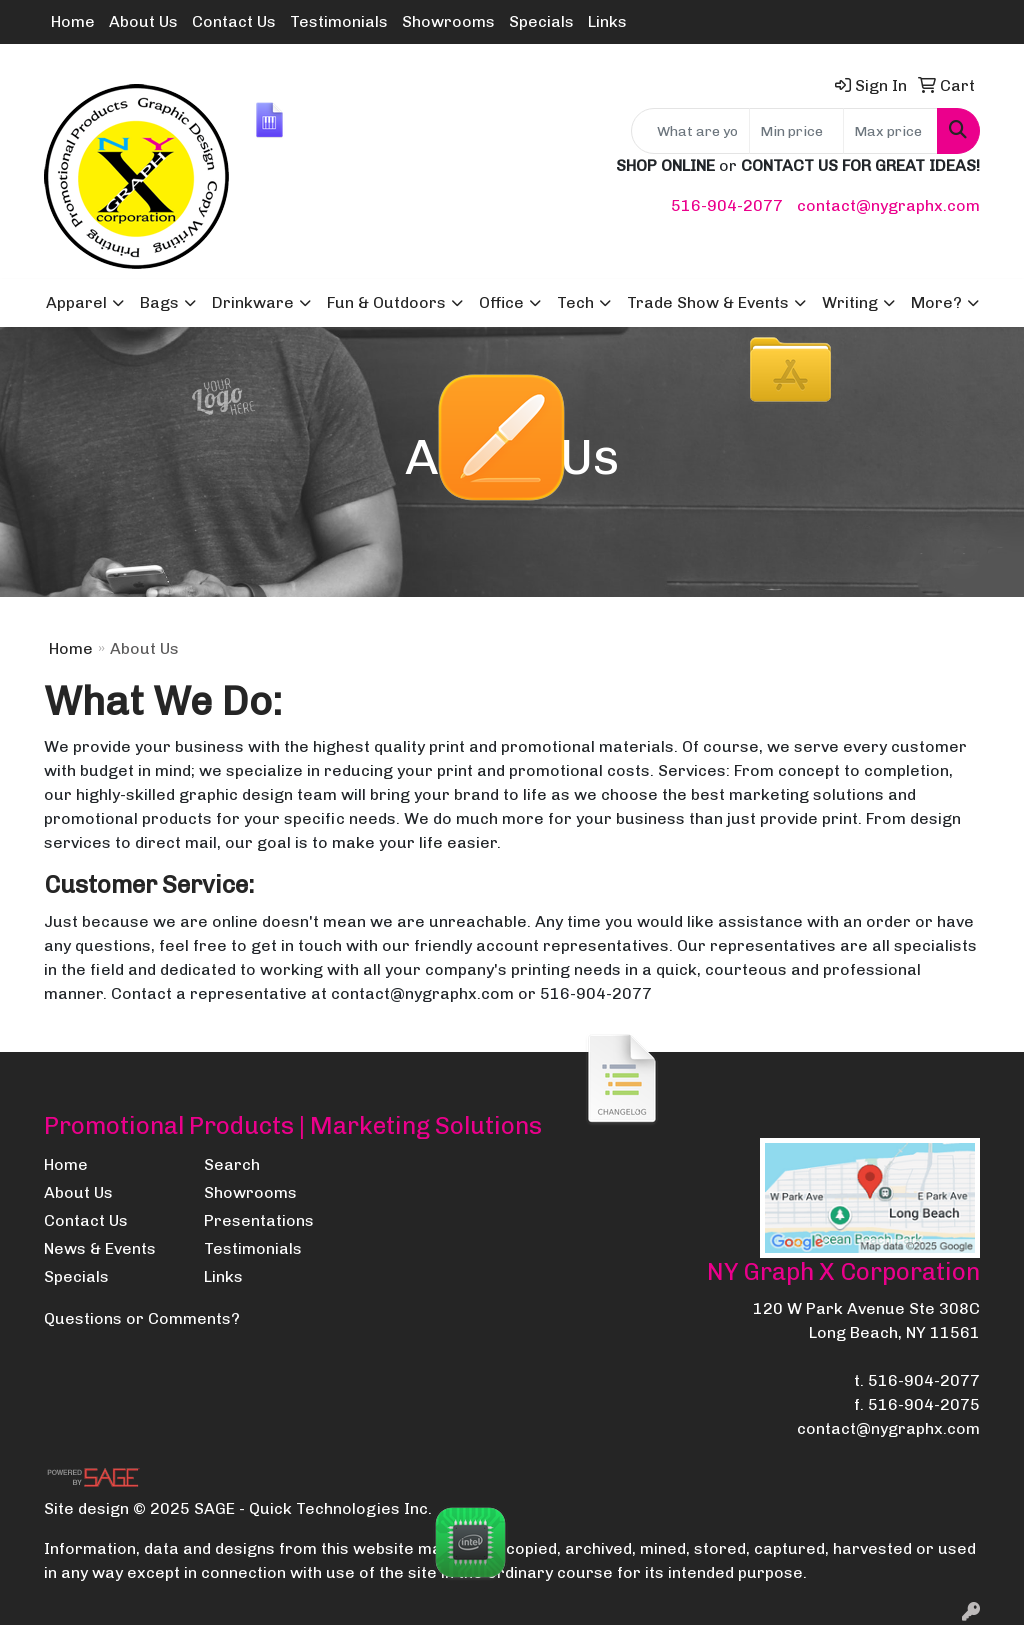 The image size is (1024, 1625). I want to click on a midi audio file, so click(269, 120).